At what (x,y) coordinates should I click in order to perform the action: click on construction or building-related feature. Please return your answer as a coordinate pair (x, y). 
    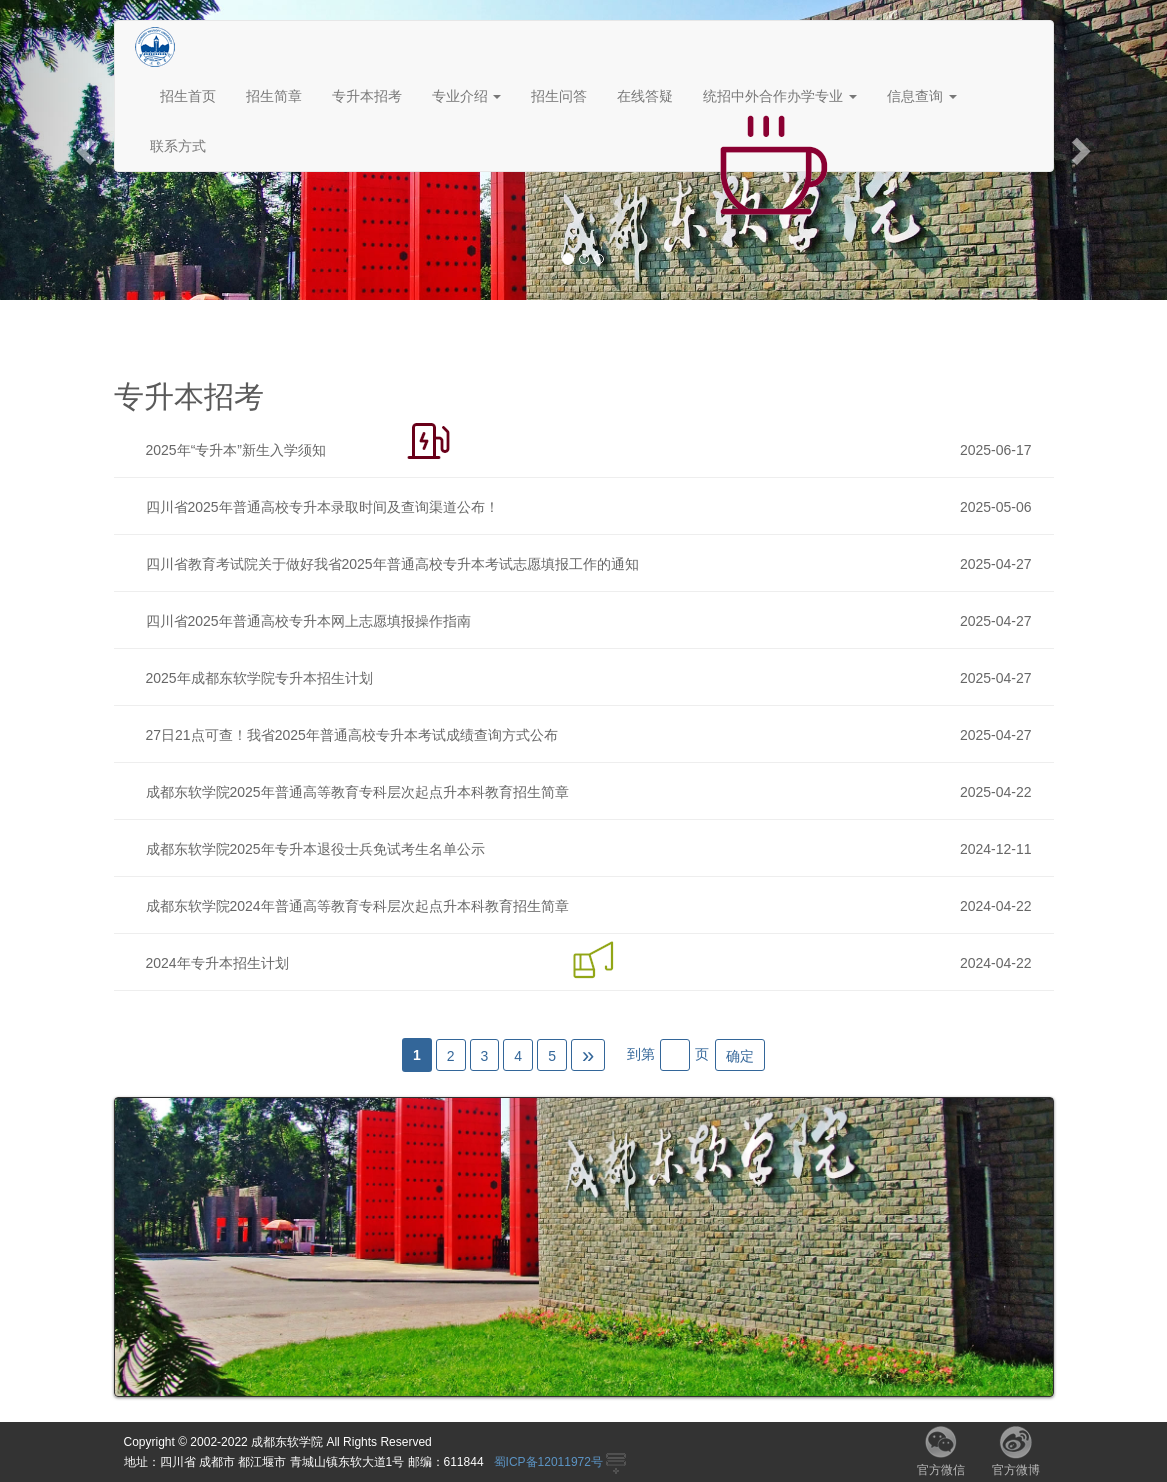
    Looking at the image, I should click on (594, 962).